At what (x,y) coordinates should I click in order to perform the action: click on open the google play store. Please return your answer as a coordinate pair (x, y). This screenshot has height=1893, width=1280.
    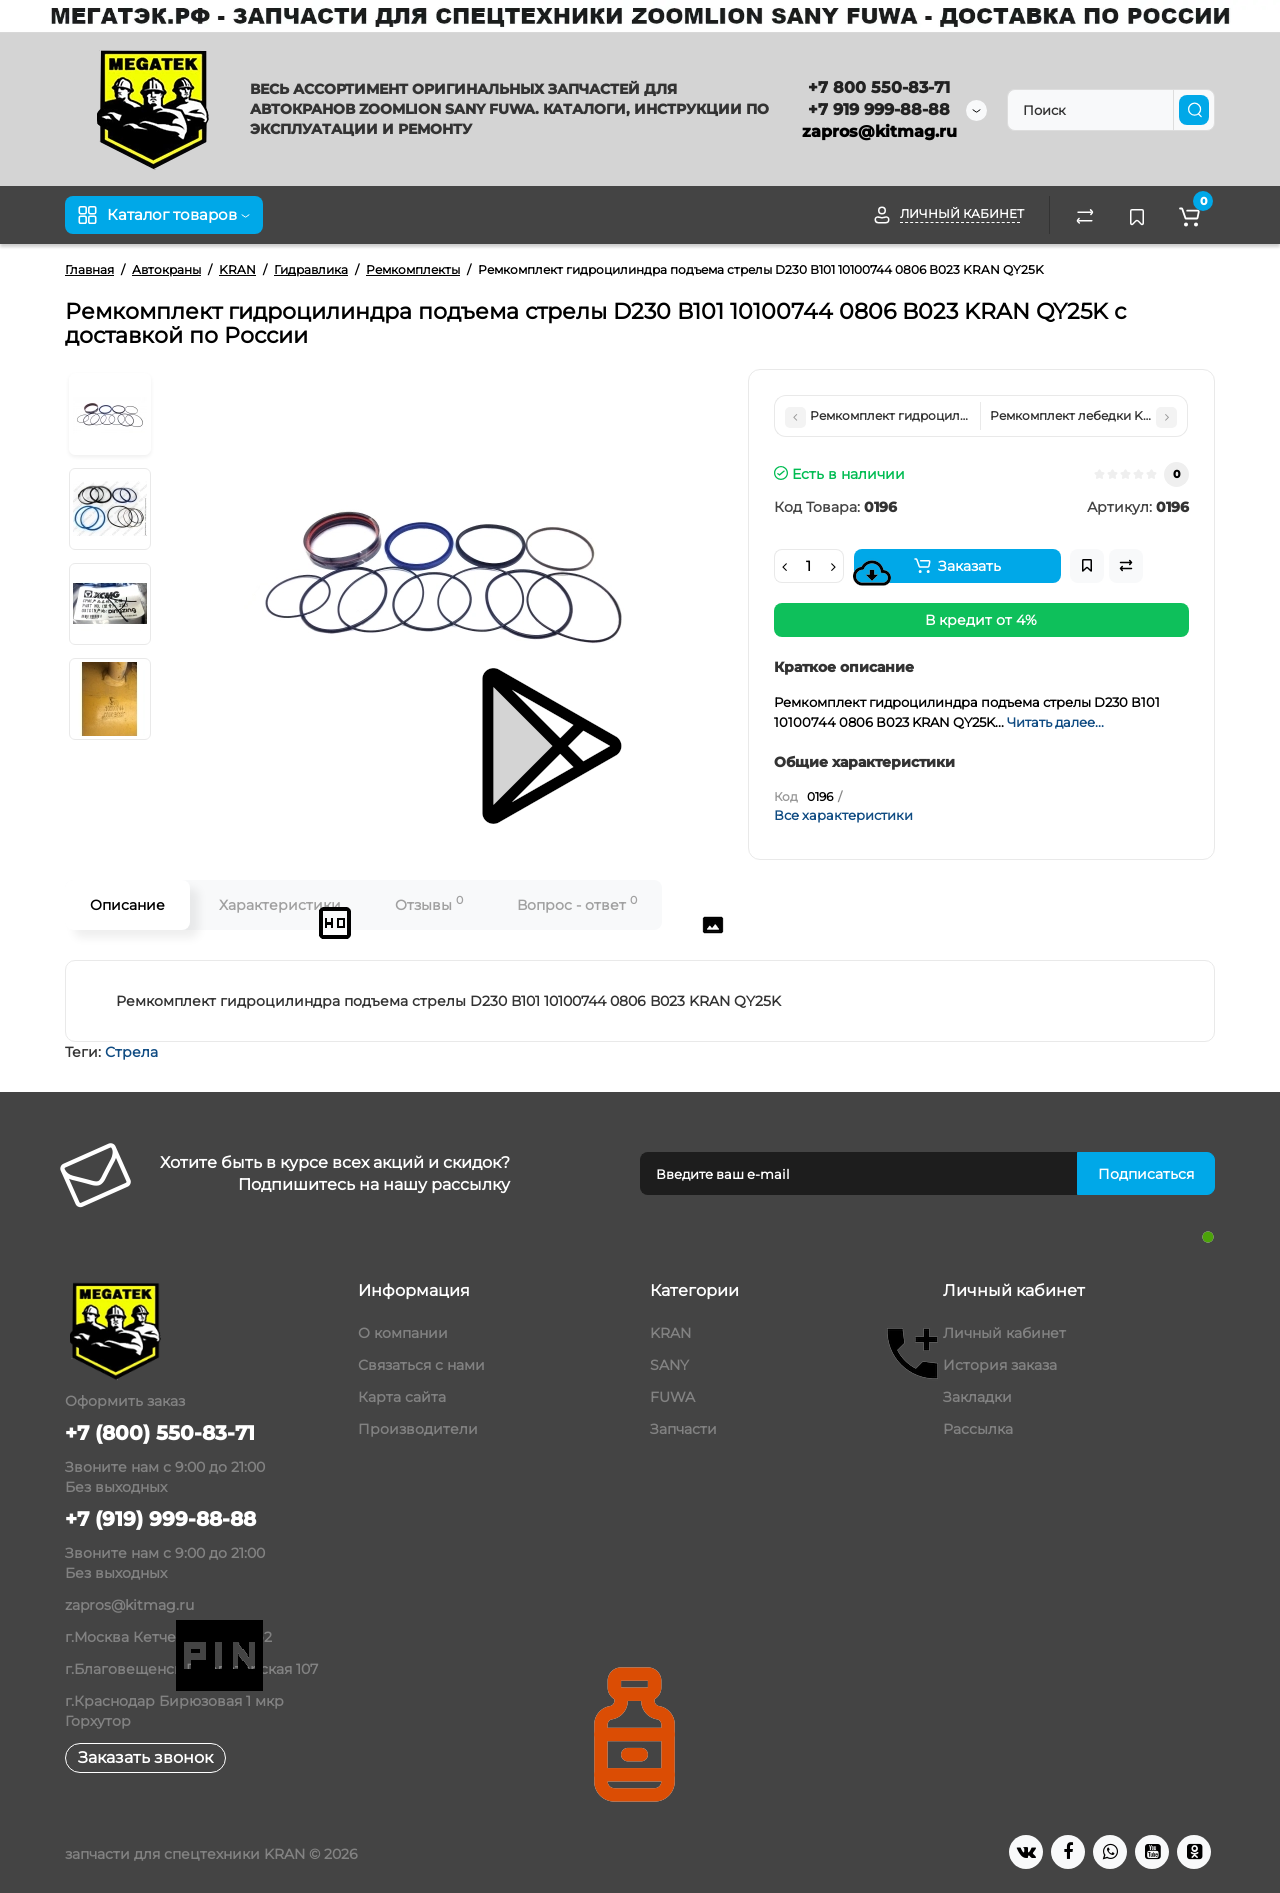
    Looking at the image, I should click on (538, 746).